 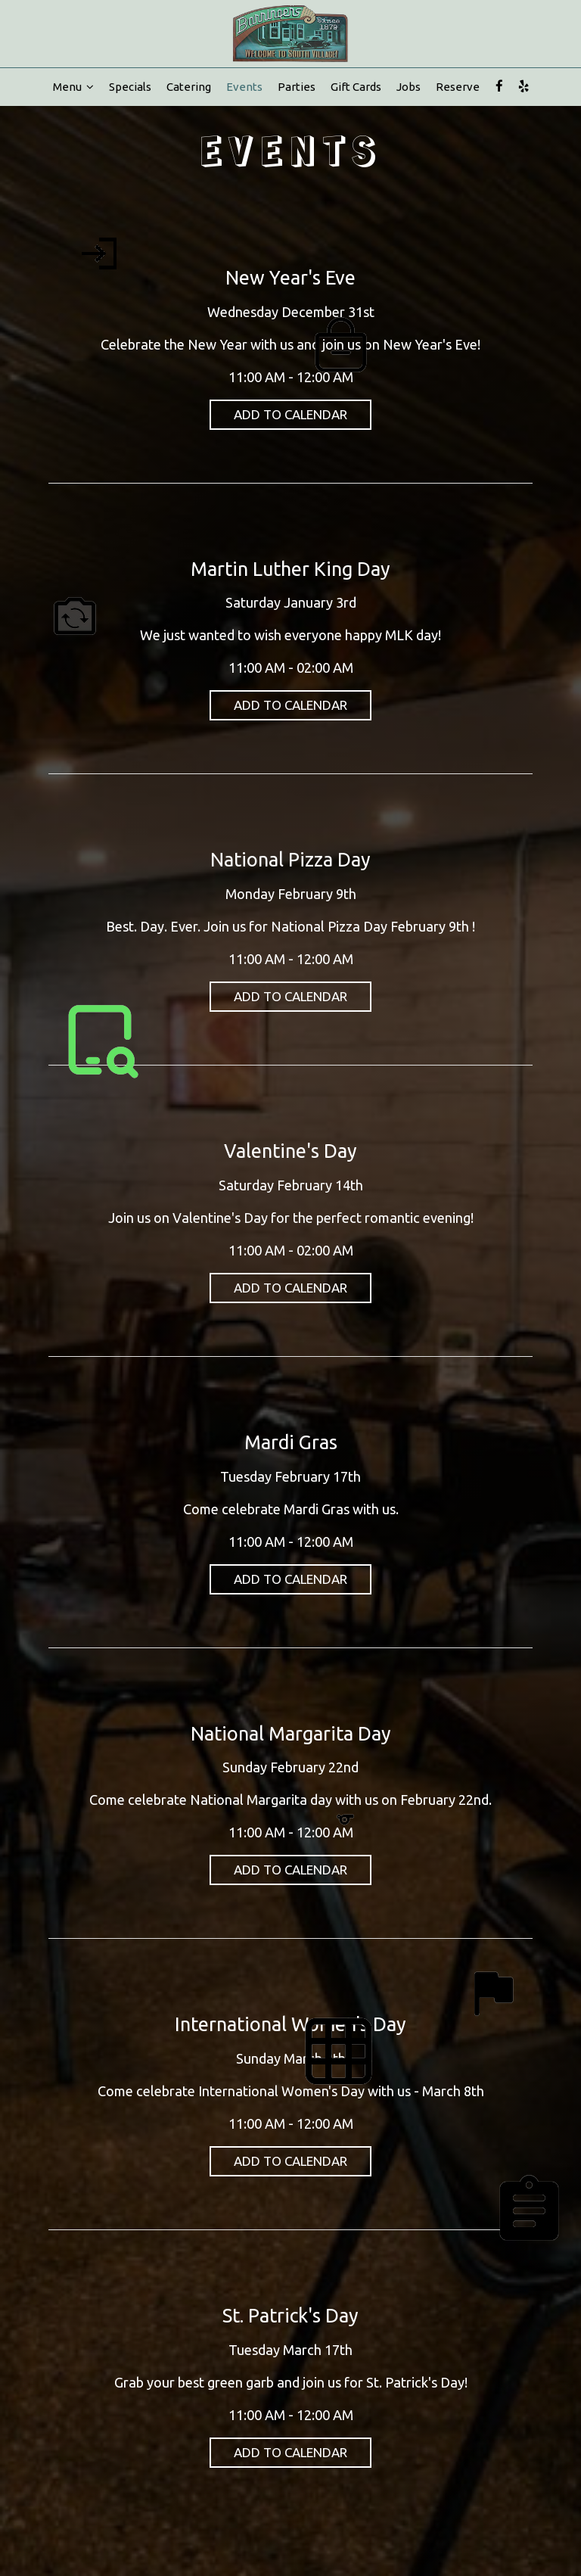 I want to click on view assignments or tasks, so click(x=529, y=2210).